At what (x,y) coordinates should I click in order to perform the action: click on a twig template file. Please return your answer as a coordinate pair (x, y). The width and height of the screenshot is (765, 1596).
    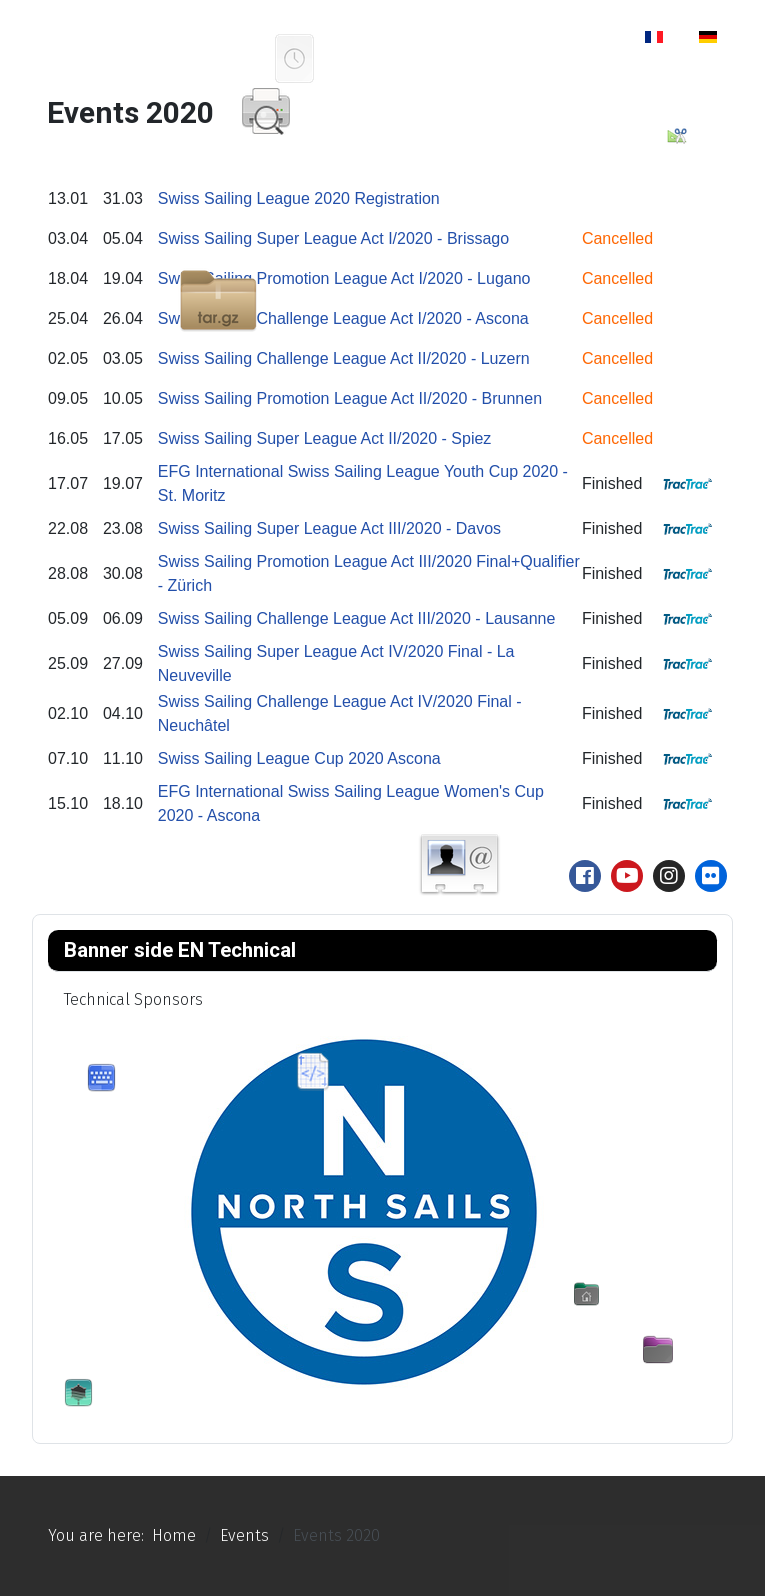
    Looking at the image, I should click on (313, 1071).